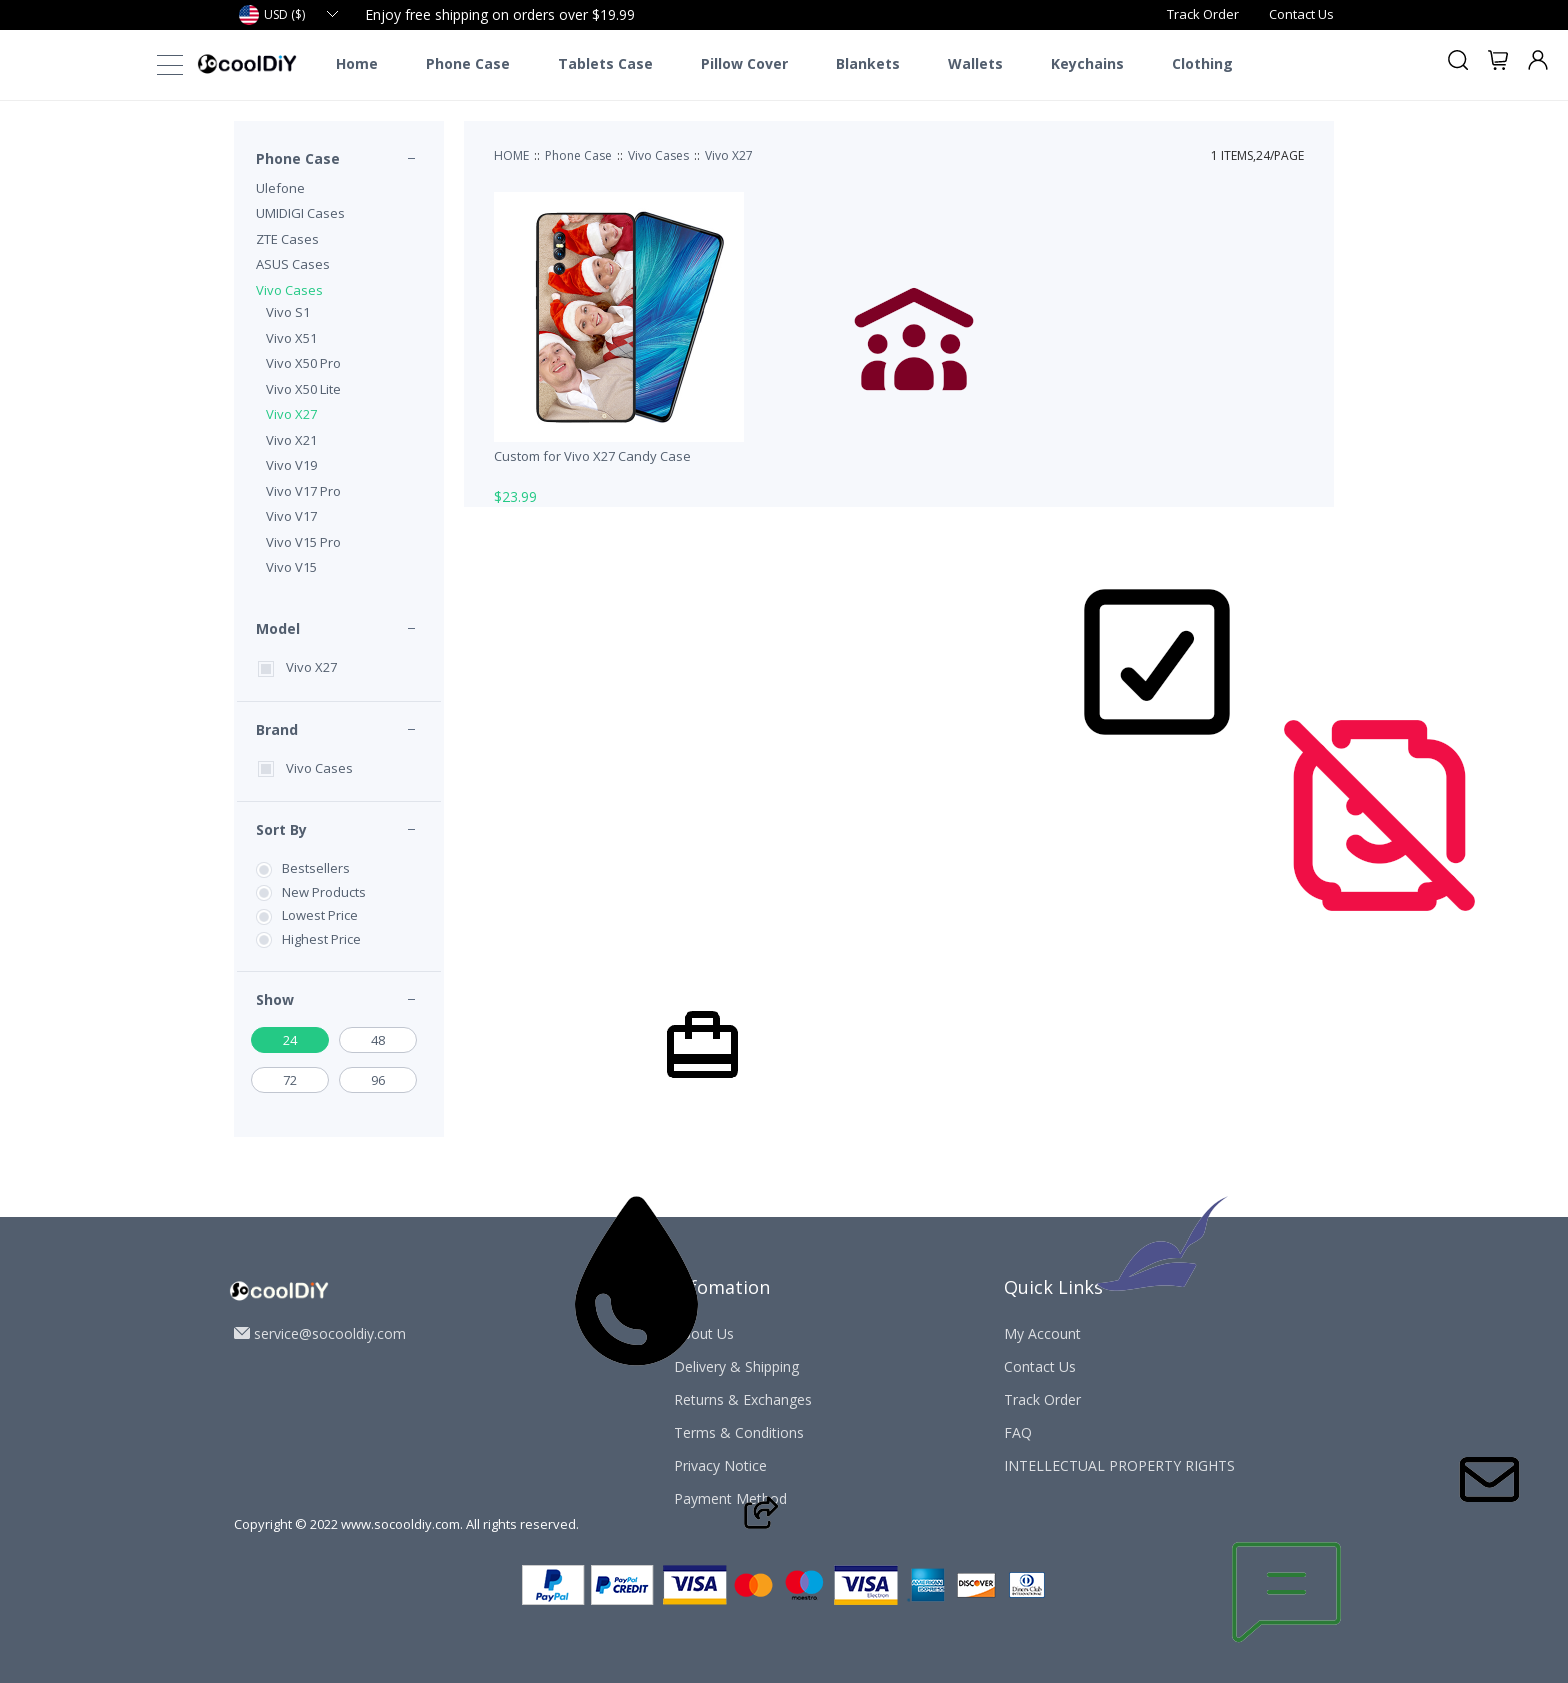  What do you see at coordinates (702, 1046) in the screenshot?
I see `access travel documents or boarding passes` at bounding box center [702, 1046].